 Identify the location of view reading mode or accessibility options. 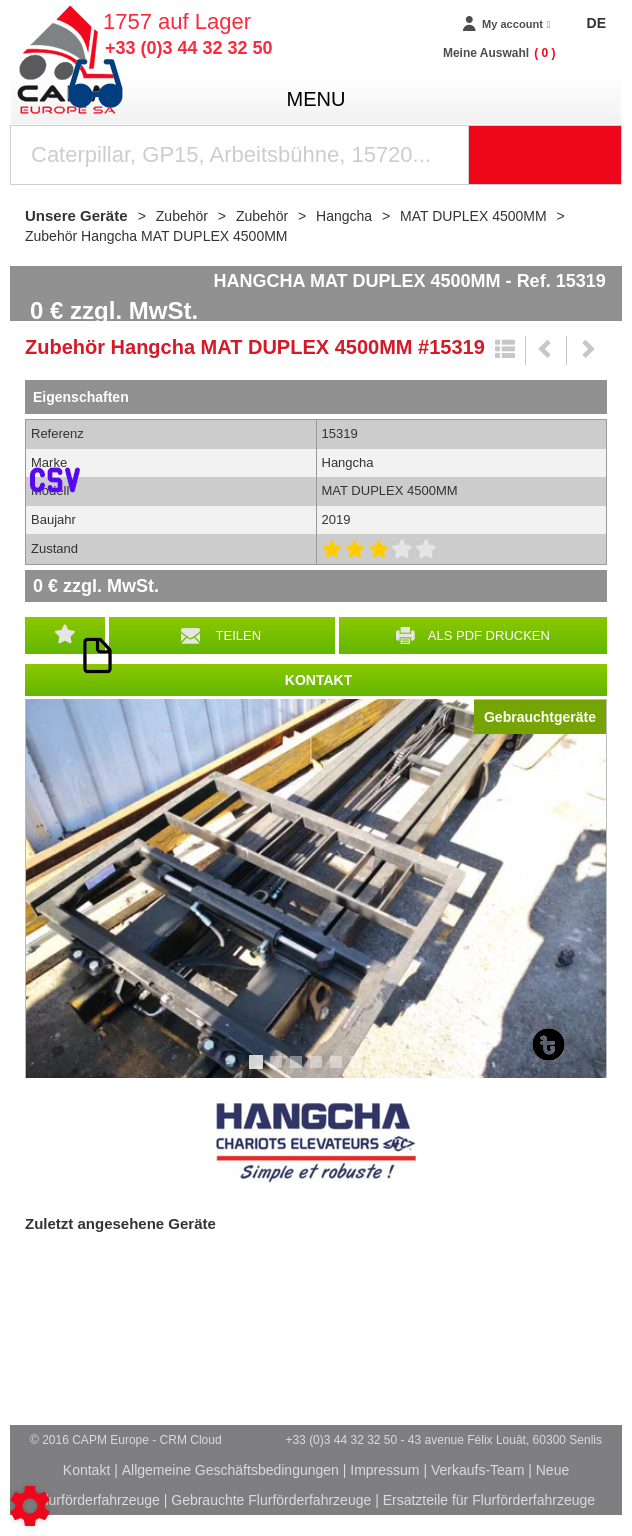
(95, 83).